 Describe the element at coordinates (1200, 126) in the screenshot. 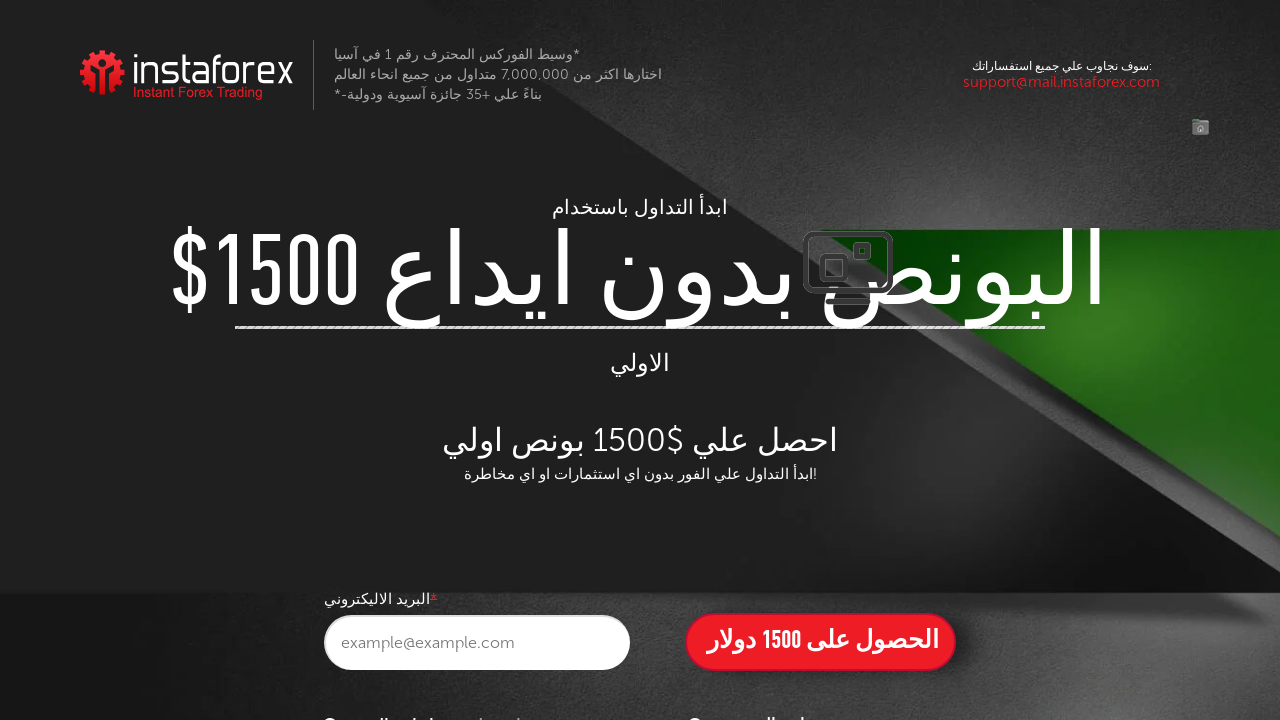

I see `access your home folder` at that location.